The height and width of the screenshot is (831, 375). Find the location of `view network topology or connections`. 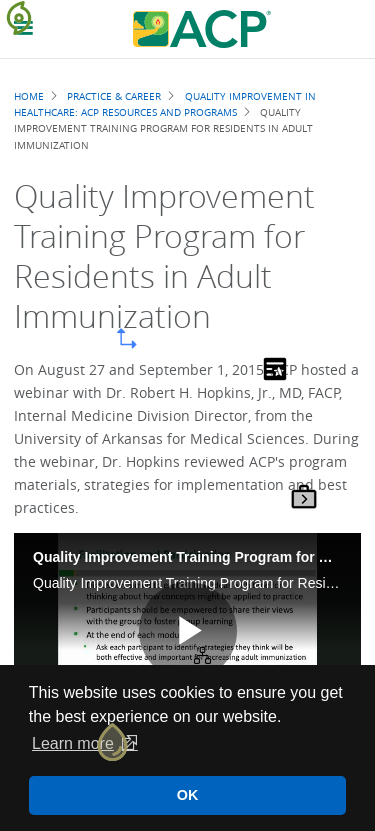

view network topology or connections is located at coordinates (202, 655).